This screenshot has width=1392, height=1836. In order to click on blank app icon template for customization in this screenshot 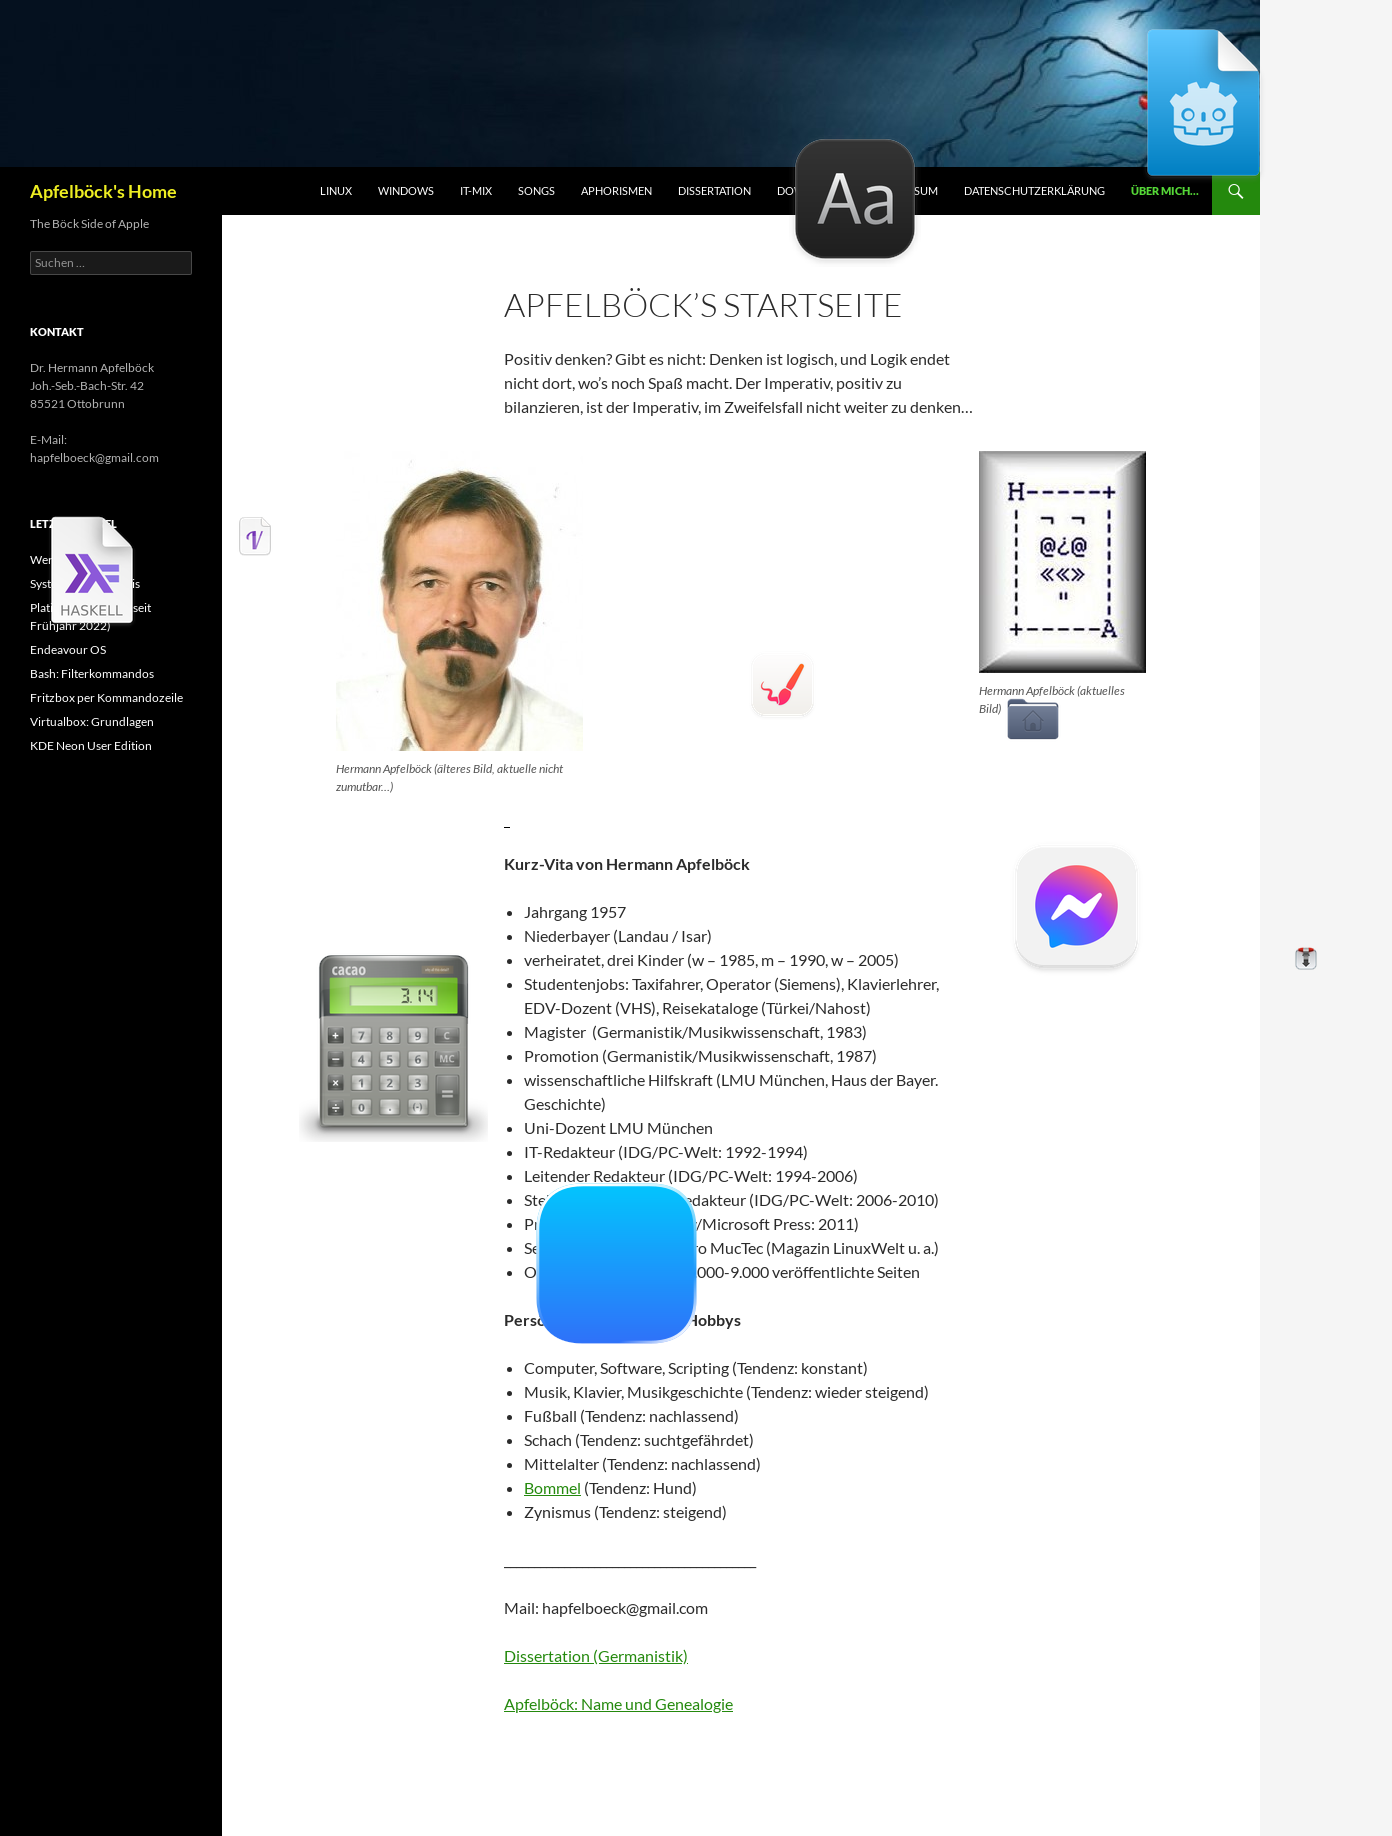, I will do `click(616, 1263)`.